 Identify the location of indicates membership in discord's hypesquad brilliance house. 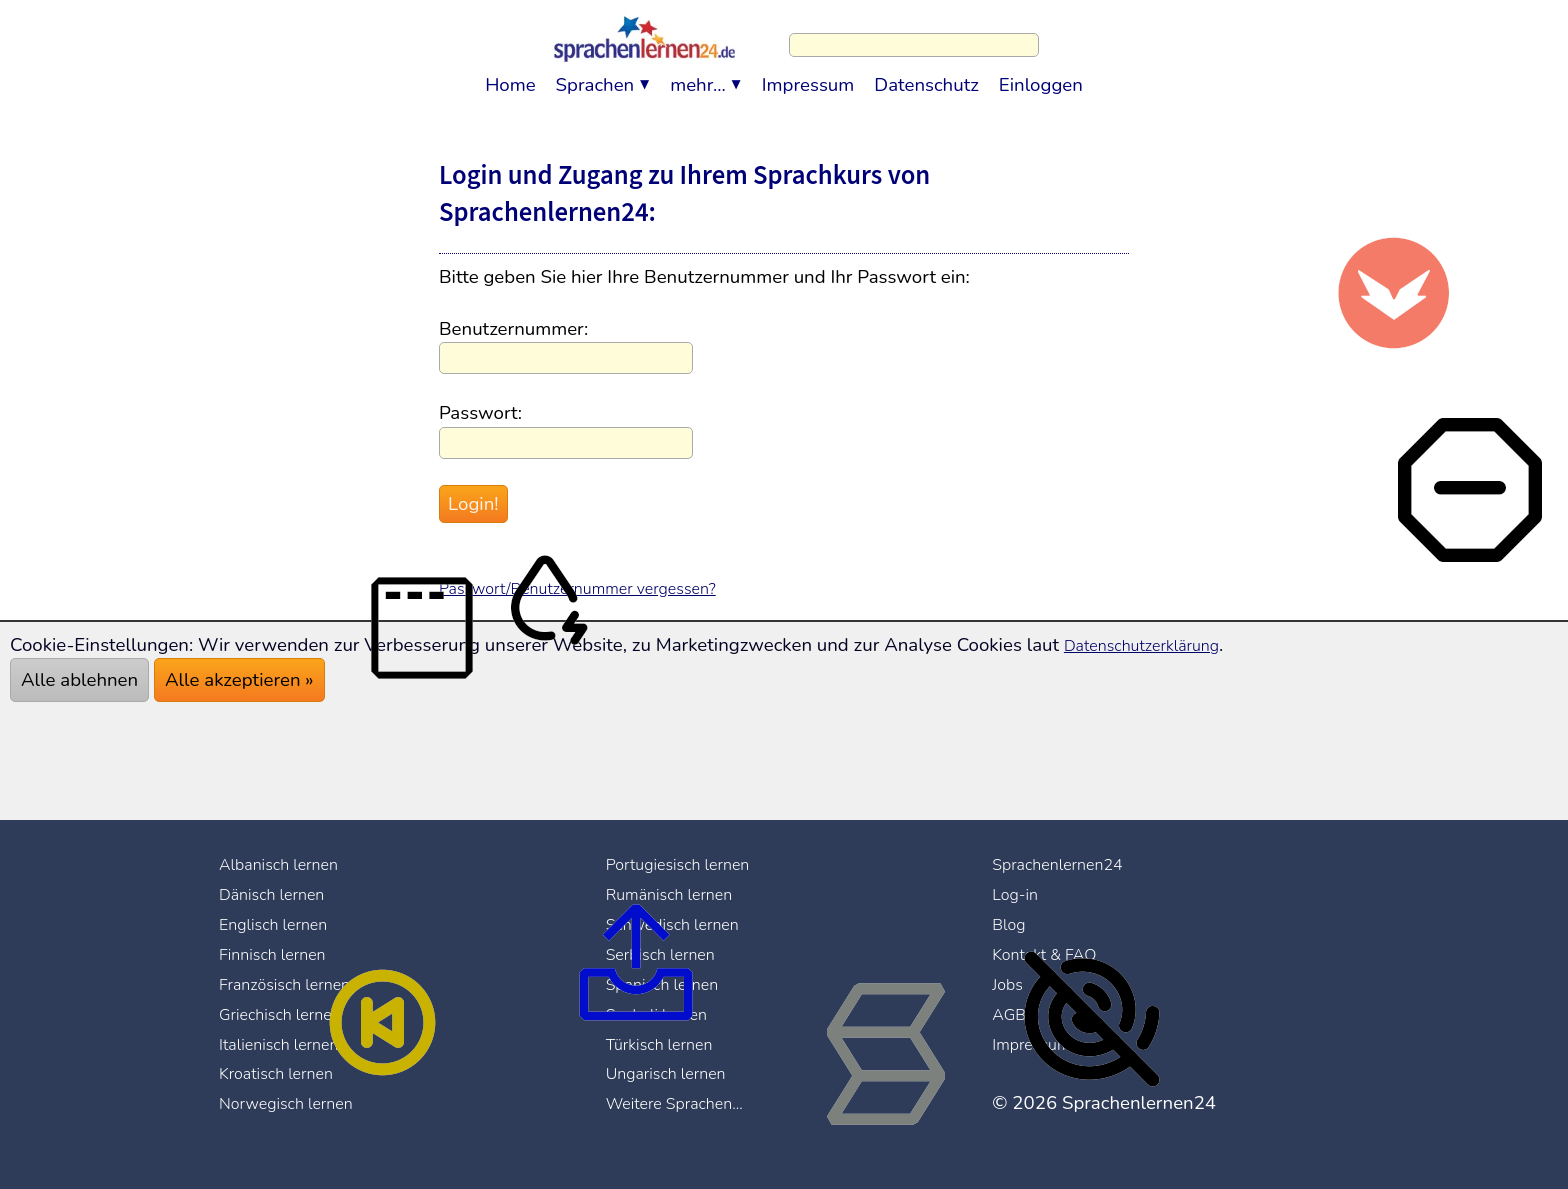
(1394, 293).